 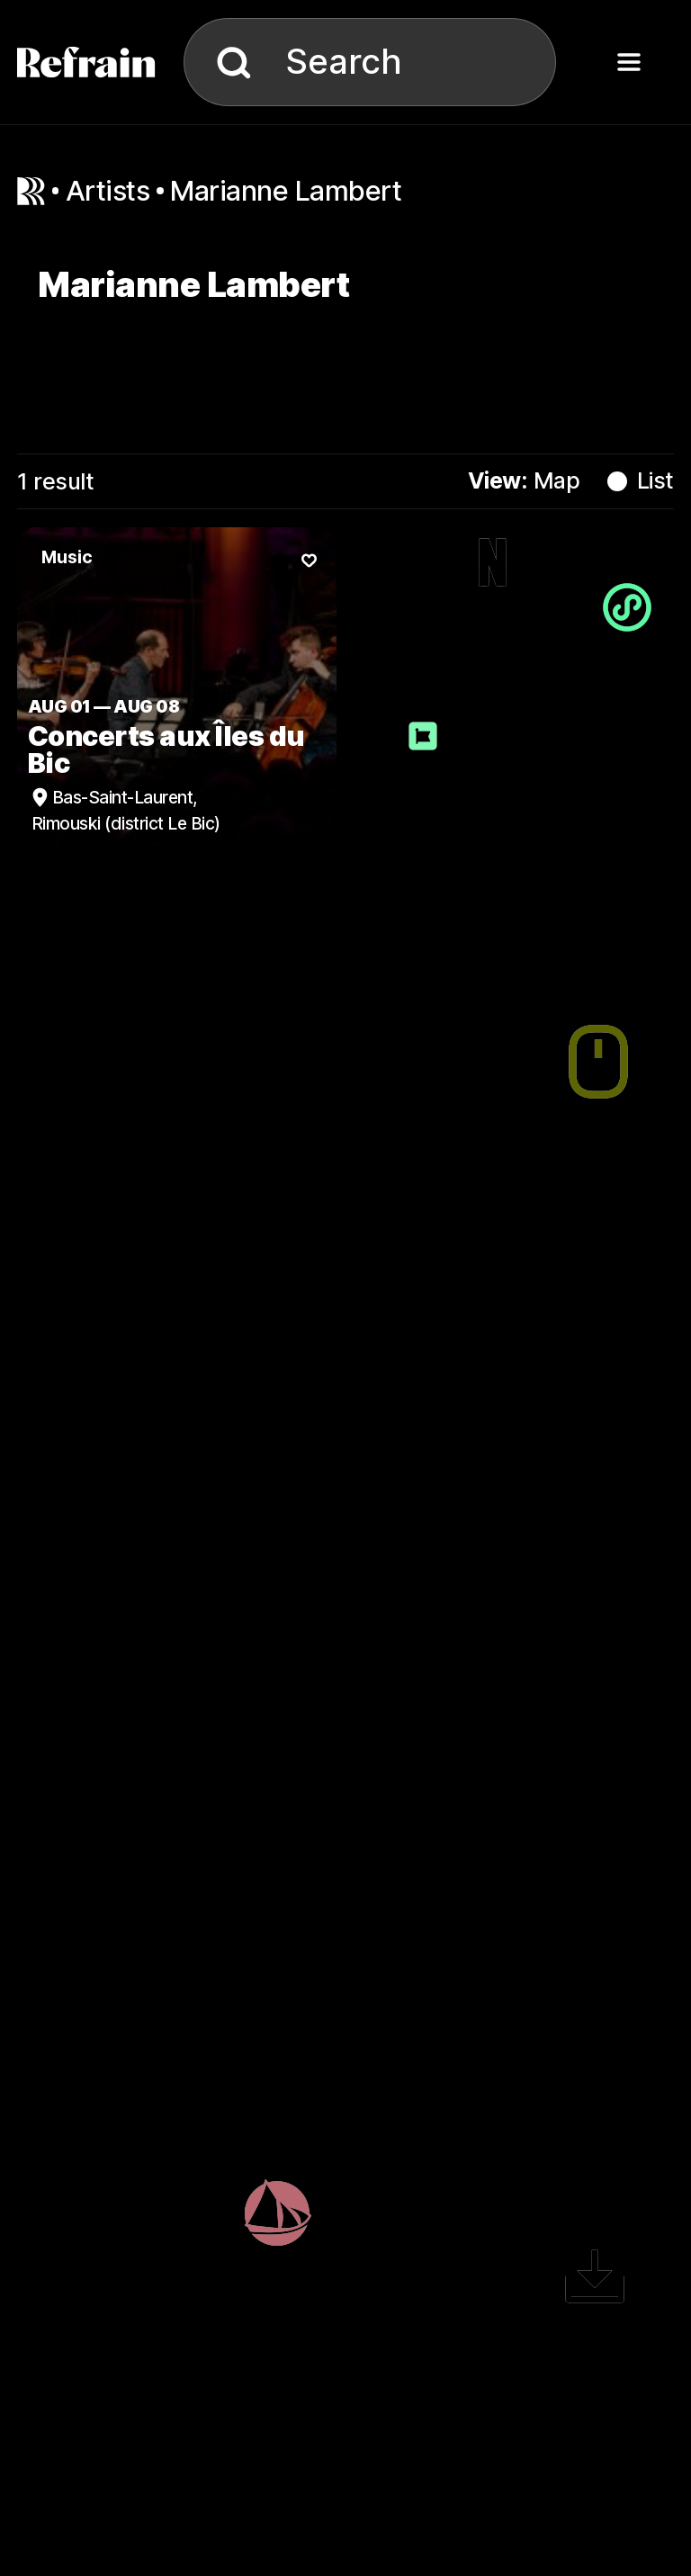 What do you see at coordinates (492, 562) in the screenshot?
I see `open the Netflix app` at bounding box center [492, 562].